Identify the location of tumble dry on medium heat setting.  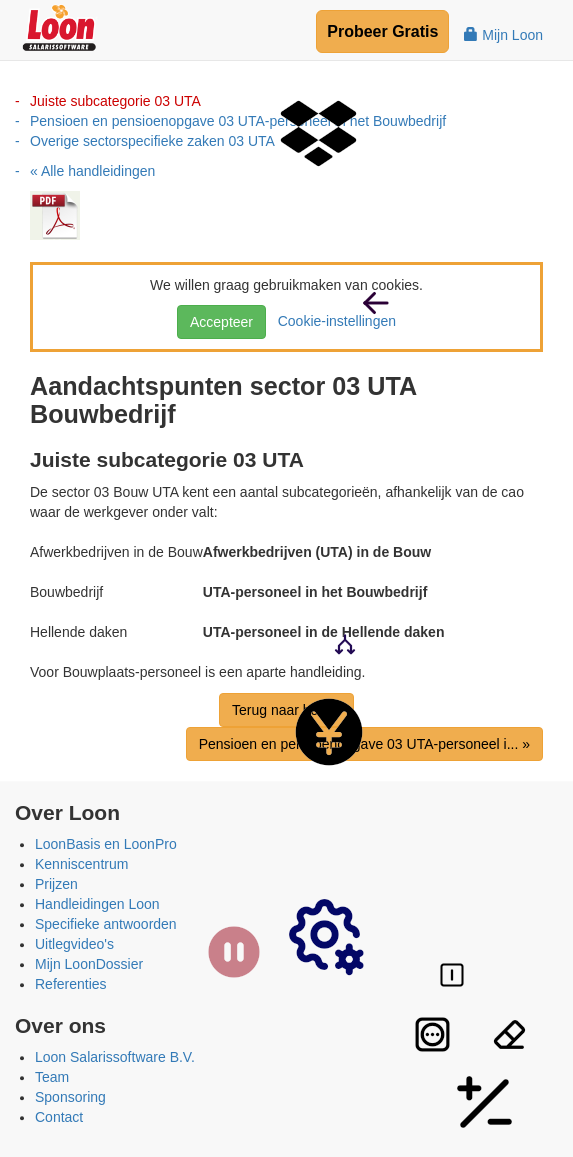
(432, 1034).